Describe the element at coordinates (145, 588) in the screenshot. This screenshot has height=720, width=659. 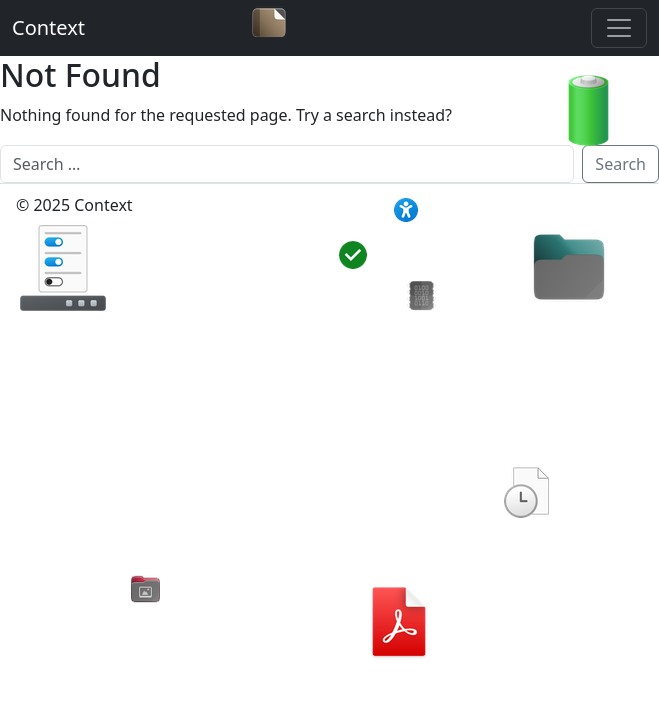
I see `open pictures folder` at that location.